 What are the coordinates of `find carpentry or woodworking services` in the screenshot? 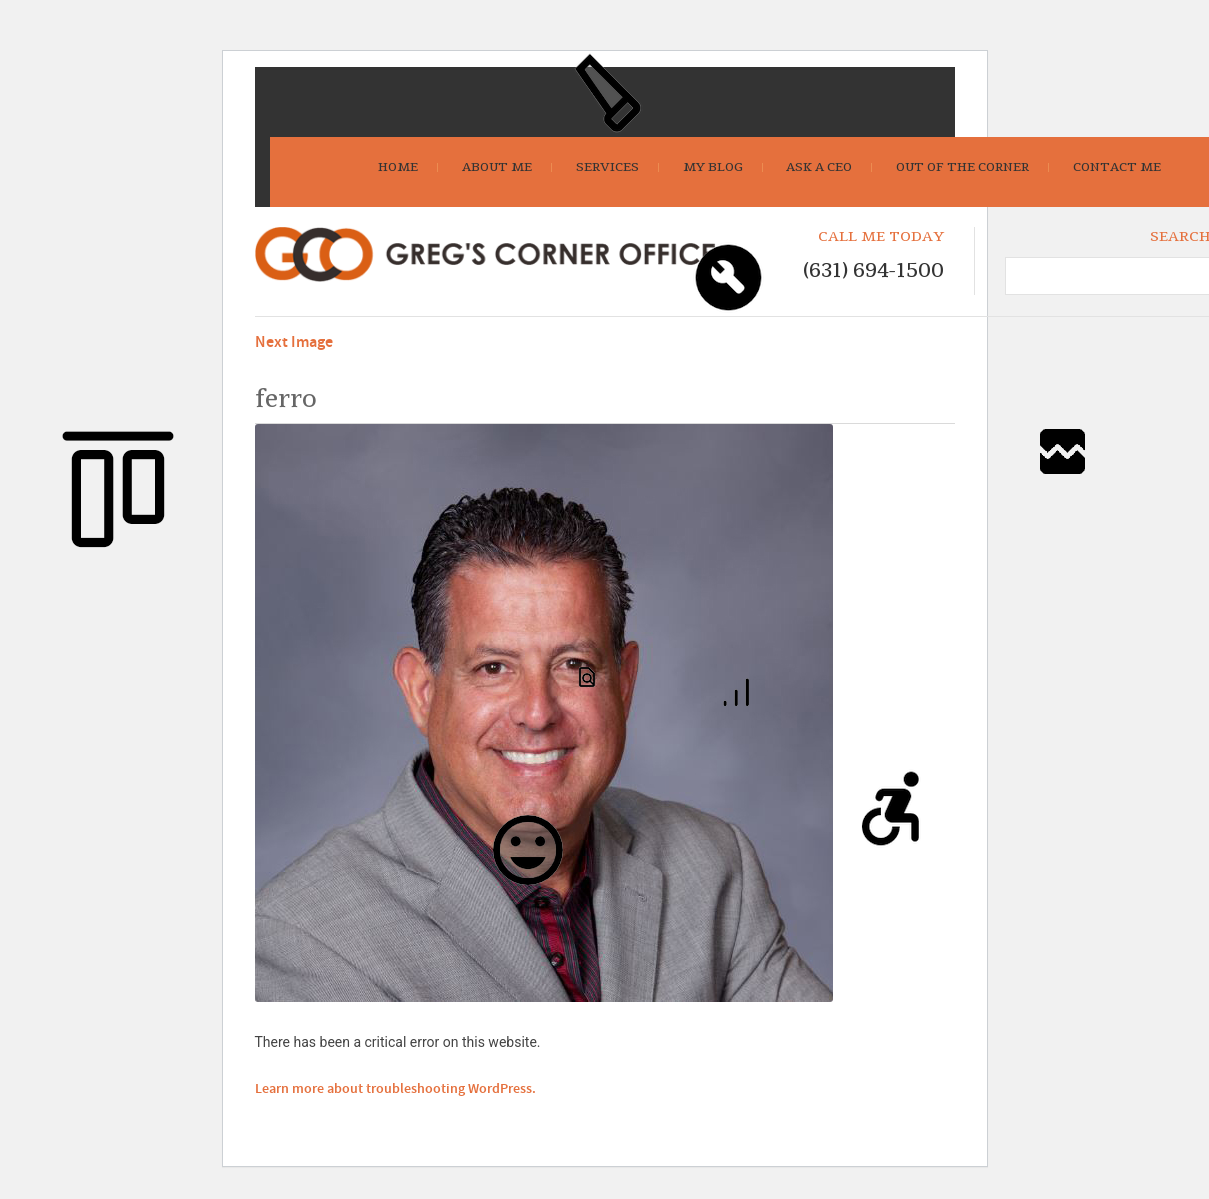 It's located at (609, 94).